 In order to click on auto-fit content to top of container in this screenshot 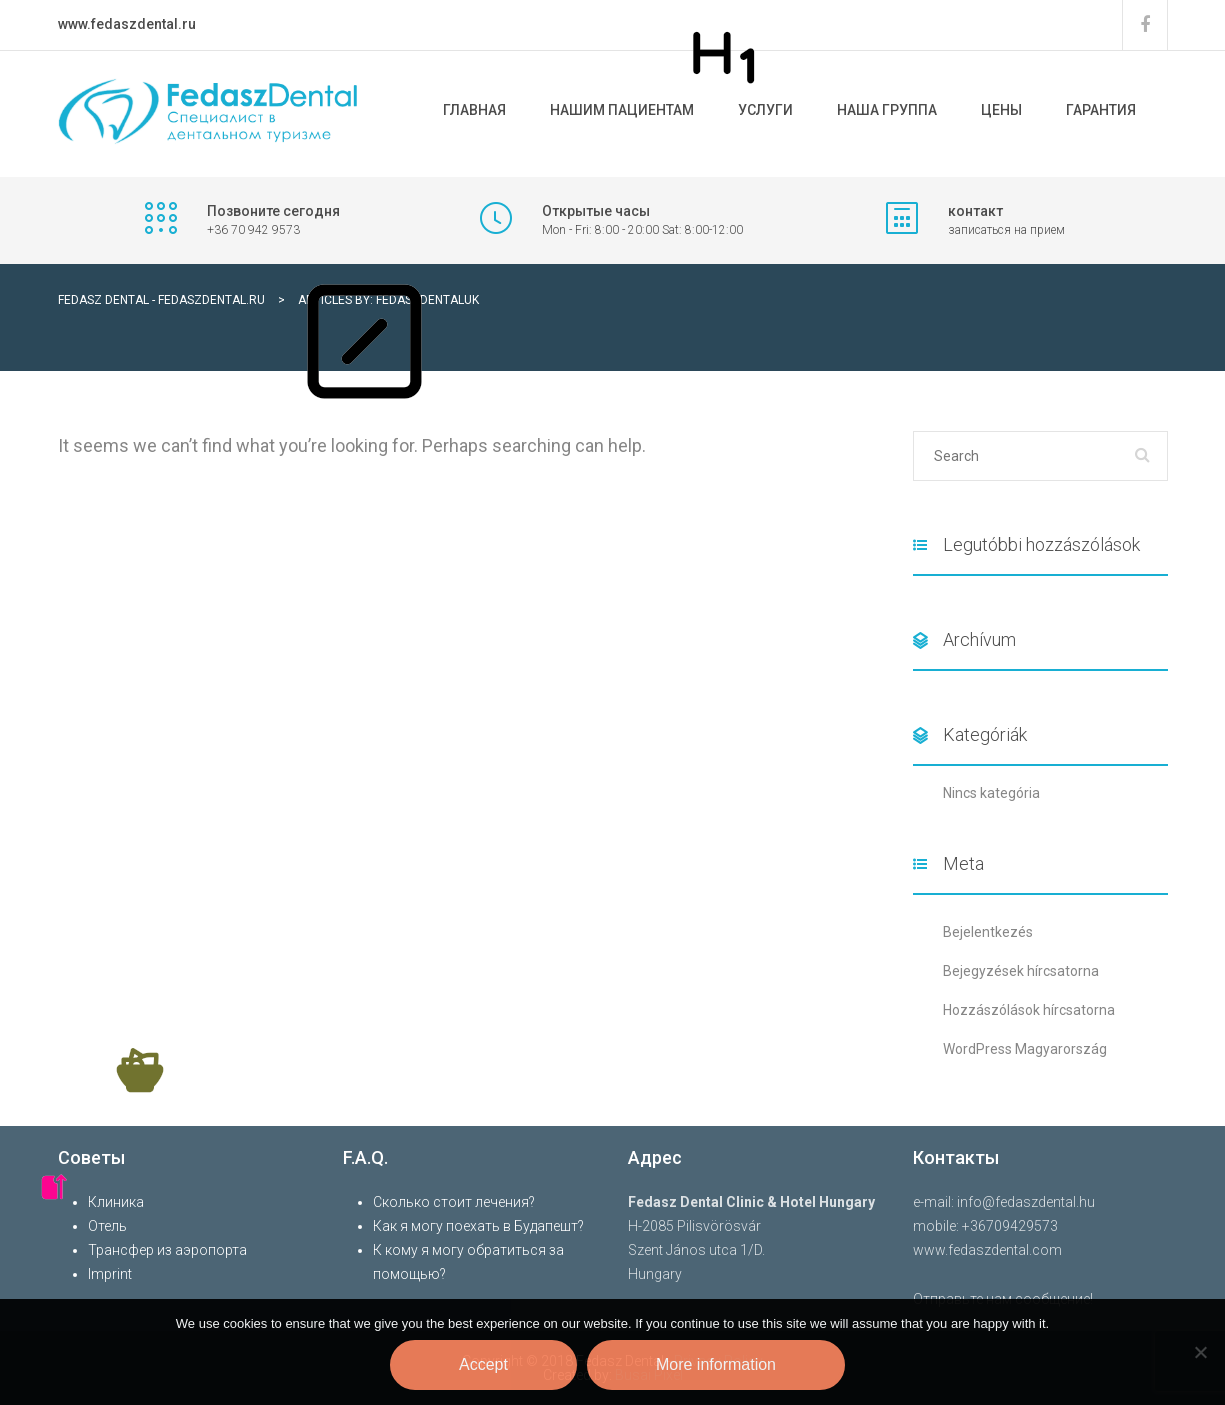, I will do `click(53, 1187)`.